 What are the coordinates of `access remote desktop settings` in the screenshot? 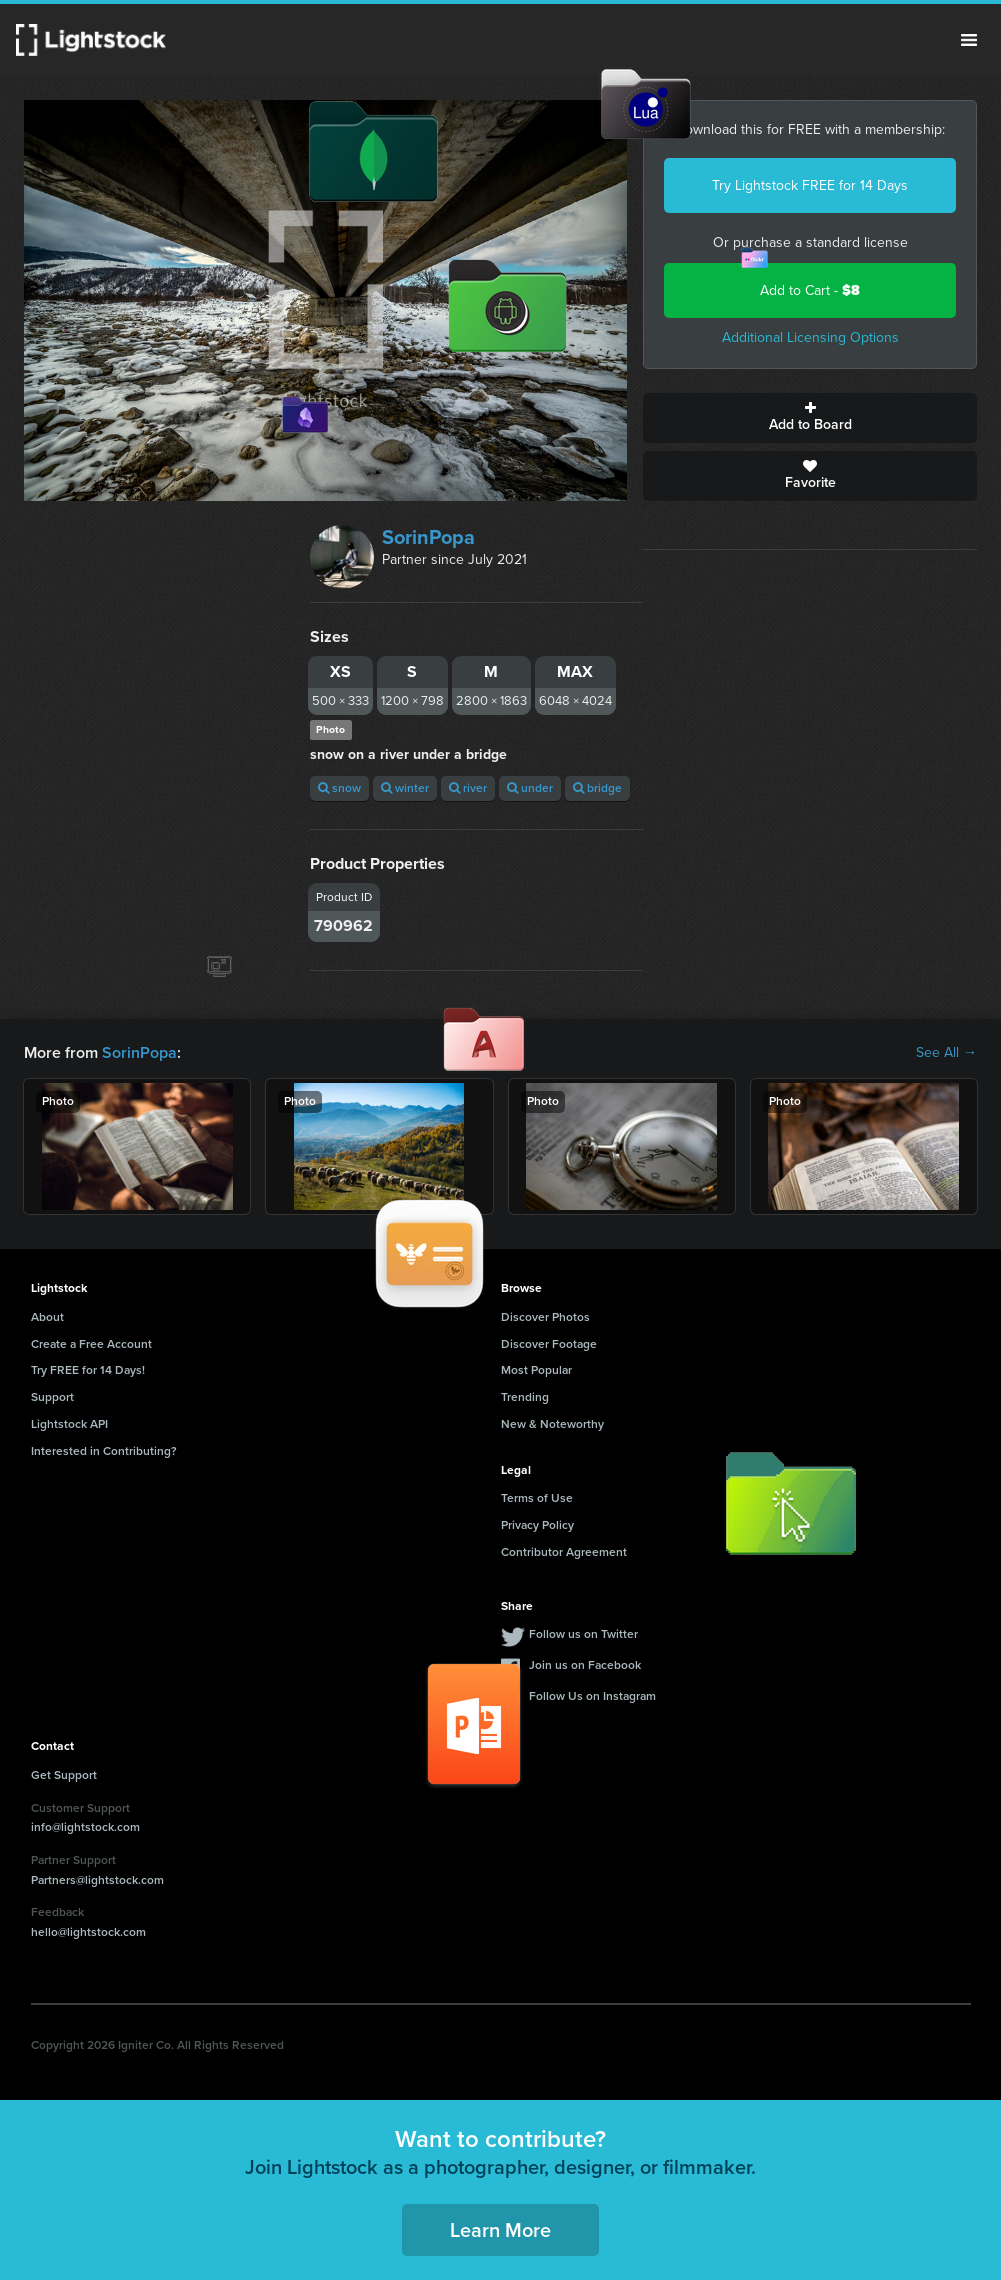 It's located at (219, 965).